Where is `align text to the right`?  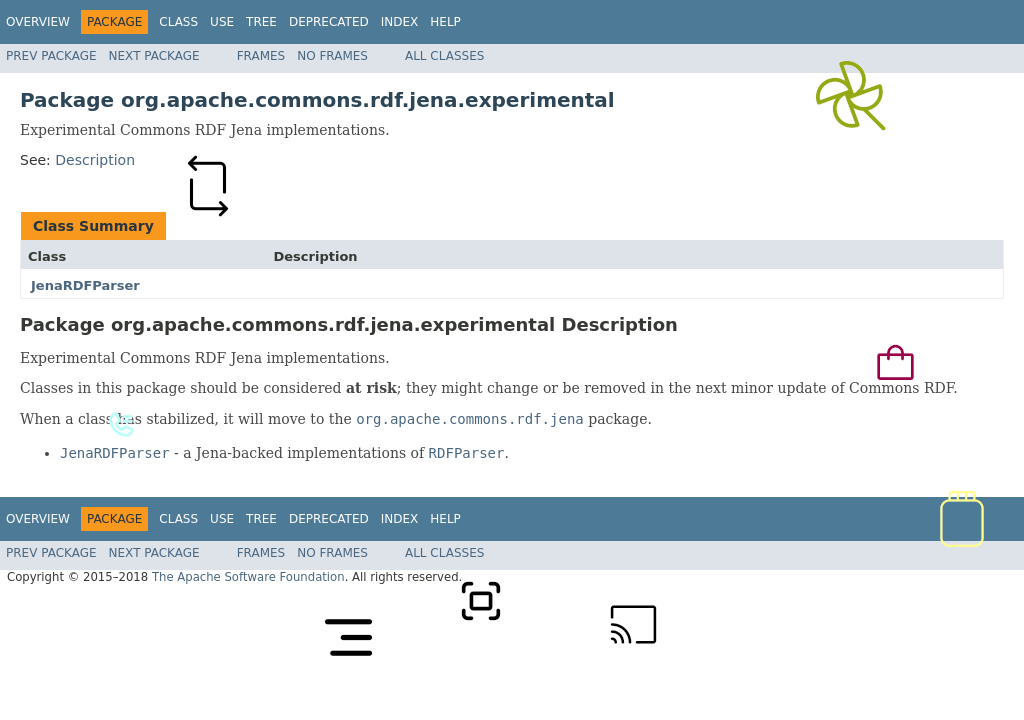 align text to the right is located at coordinates (348, 637).